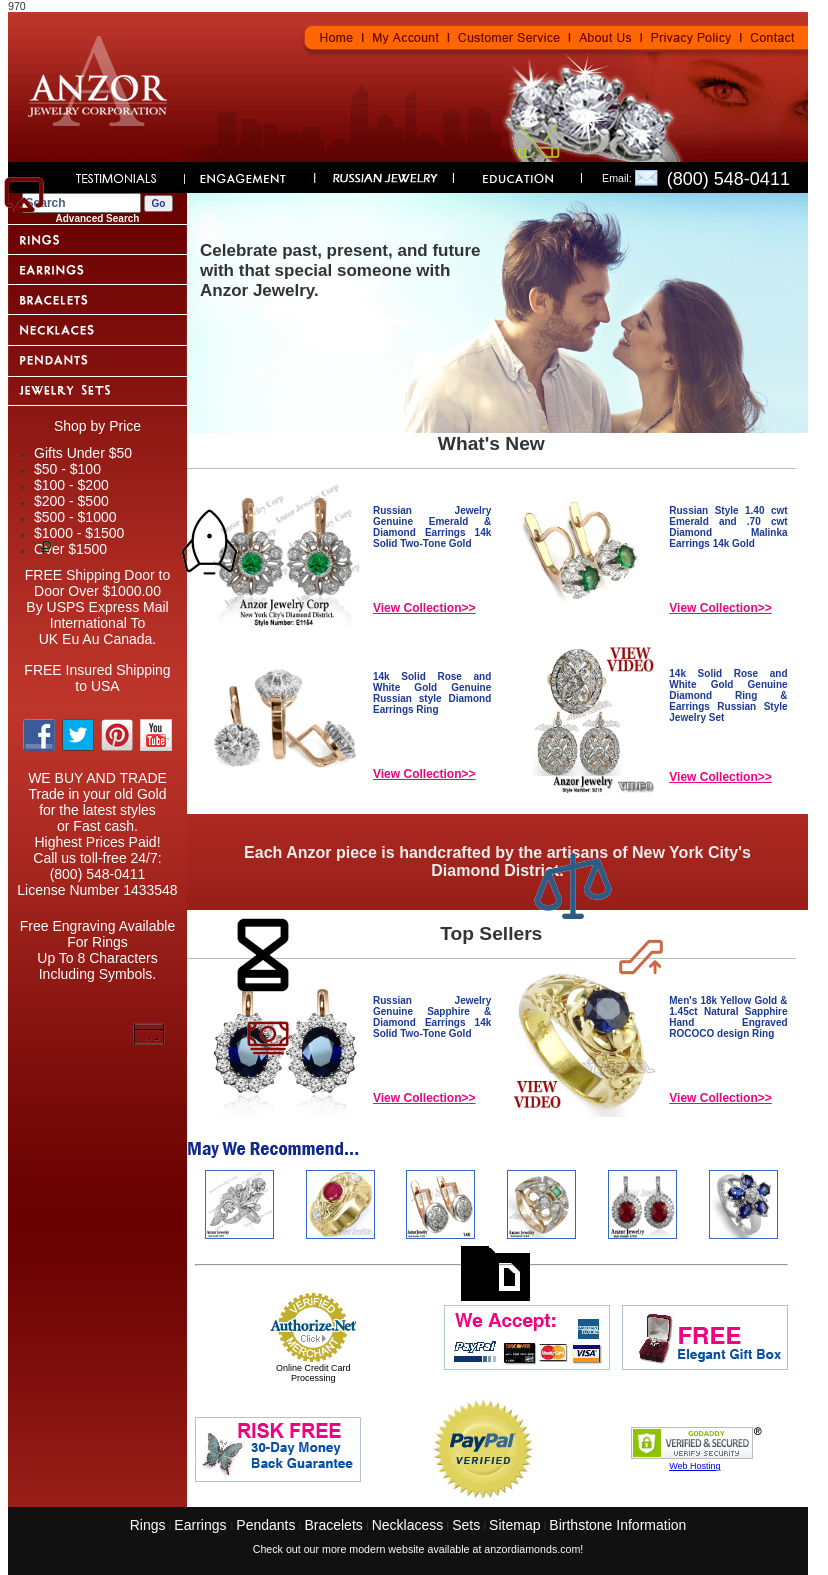  Describe the element at coordinates (538, 141) in the screenshot. I see `view hockey scores or game updates` at that location.